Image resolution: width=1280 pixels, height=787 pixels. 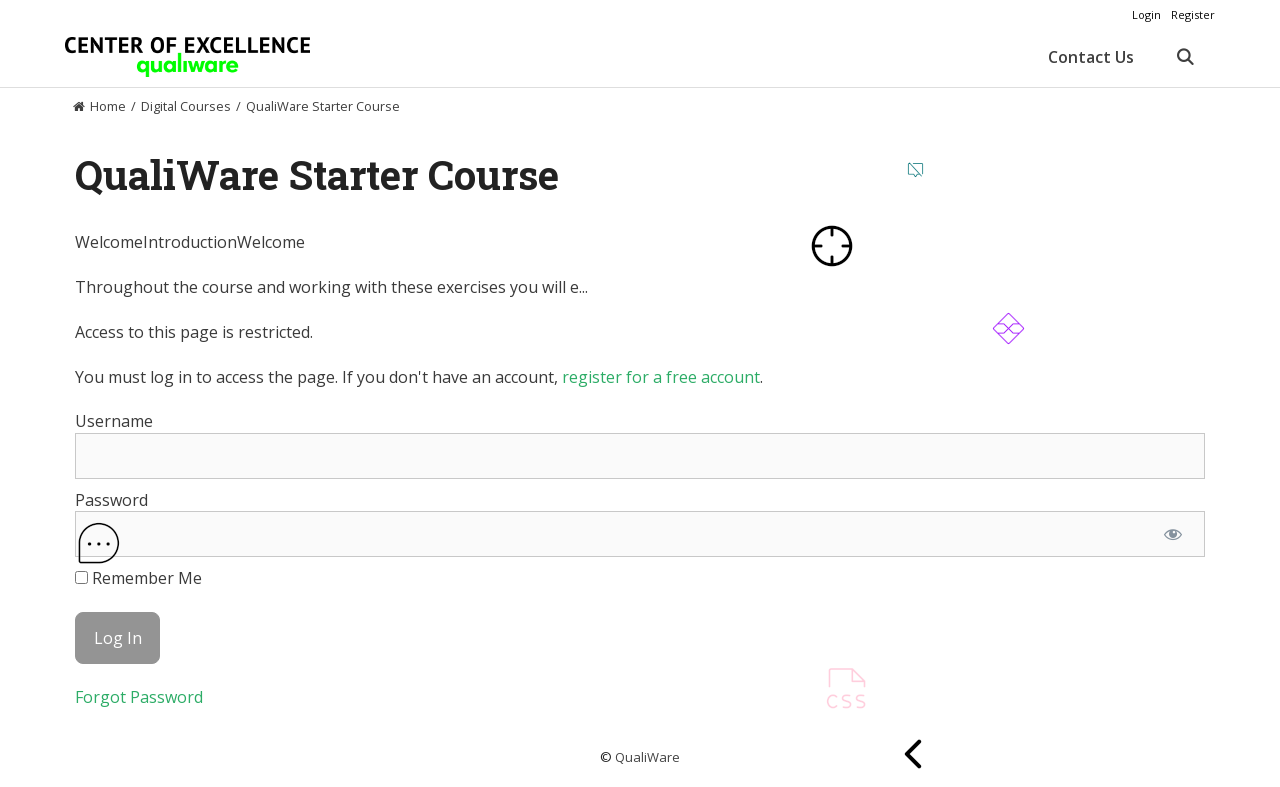 What do you see at coordinates (832, 246) in the screenshot?
I see `center map on current location` at bounding box center [832, 246].